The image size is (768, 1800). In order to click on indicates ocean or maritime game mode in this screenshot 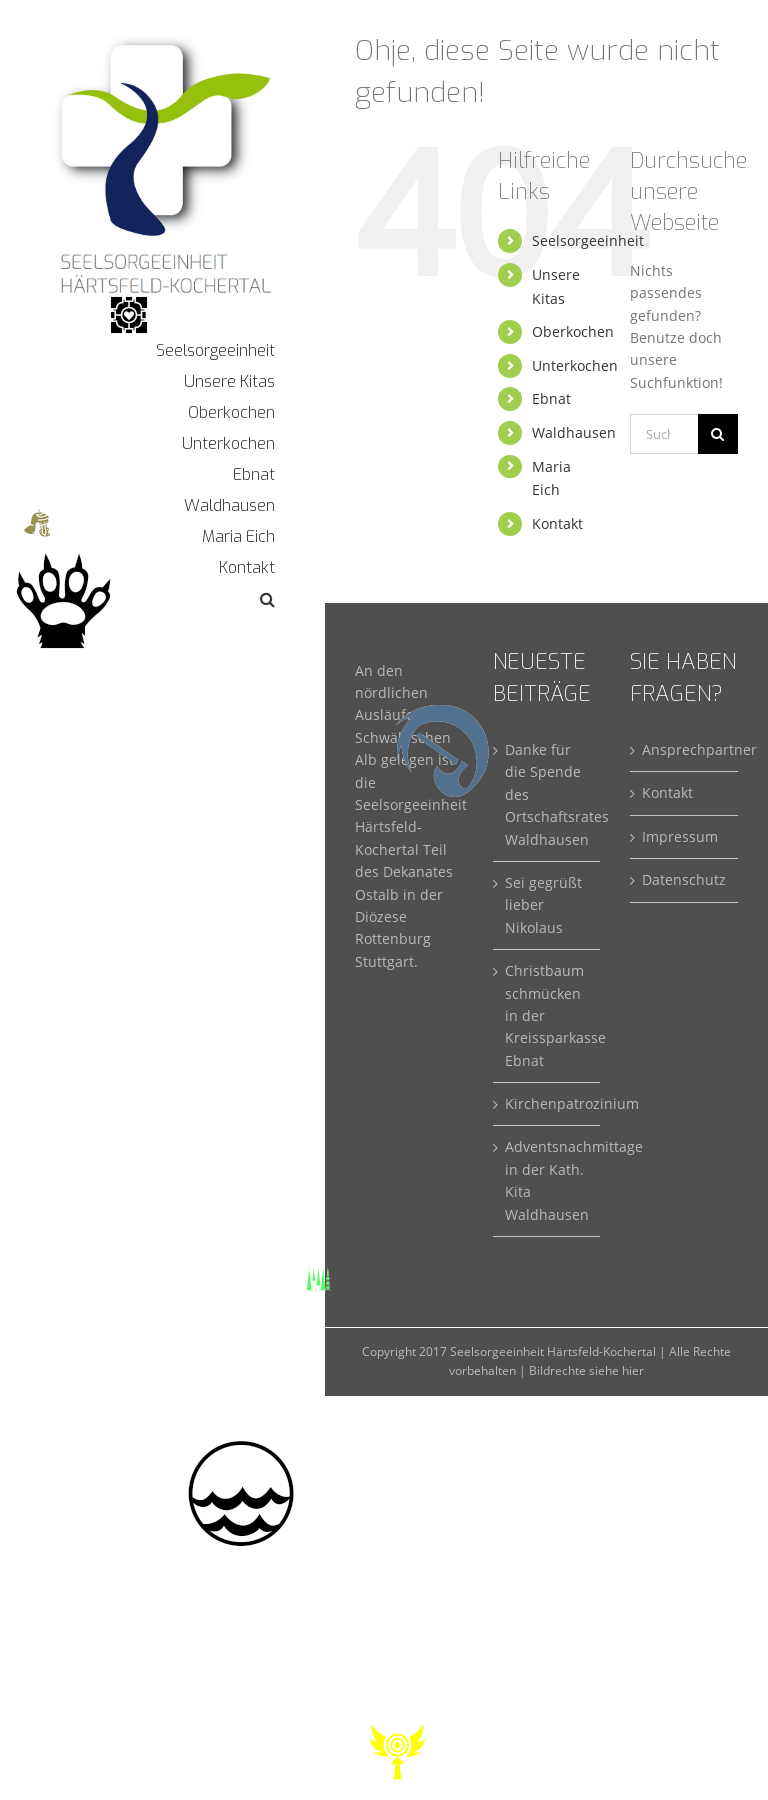, I will do `click(241, 1494)`.